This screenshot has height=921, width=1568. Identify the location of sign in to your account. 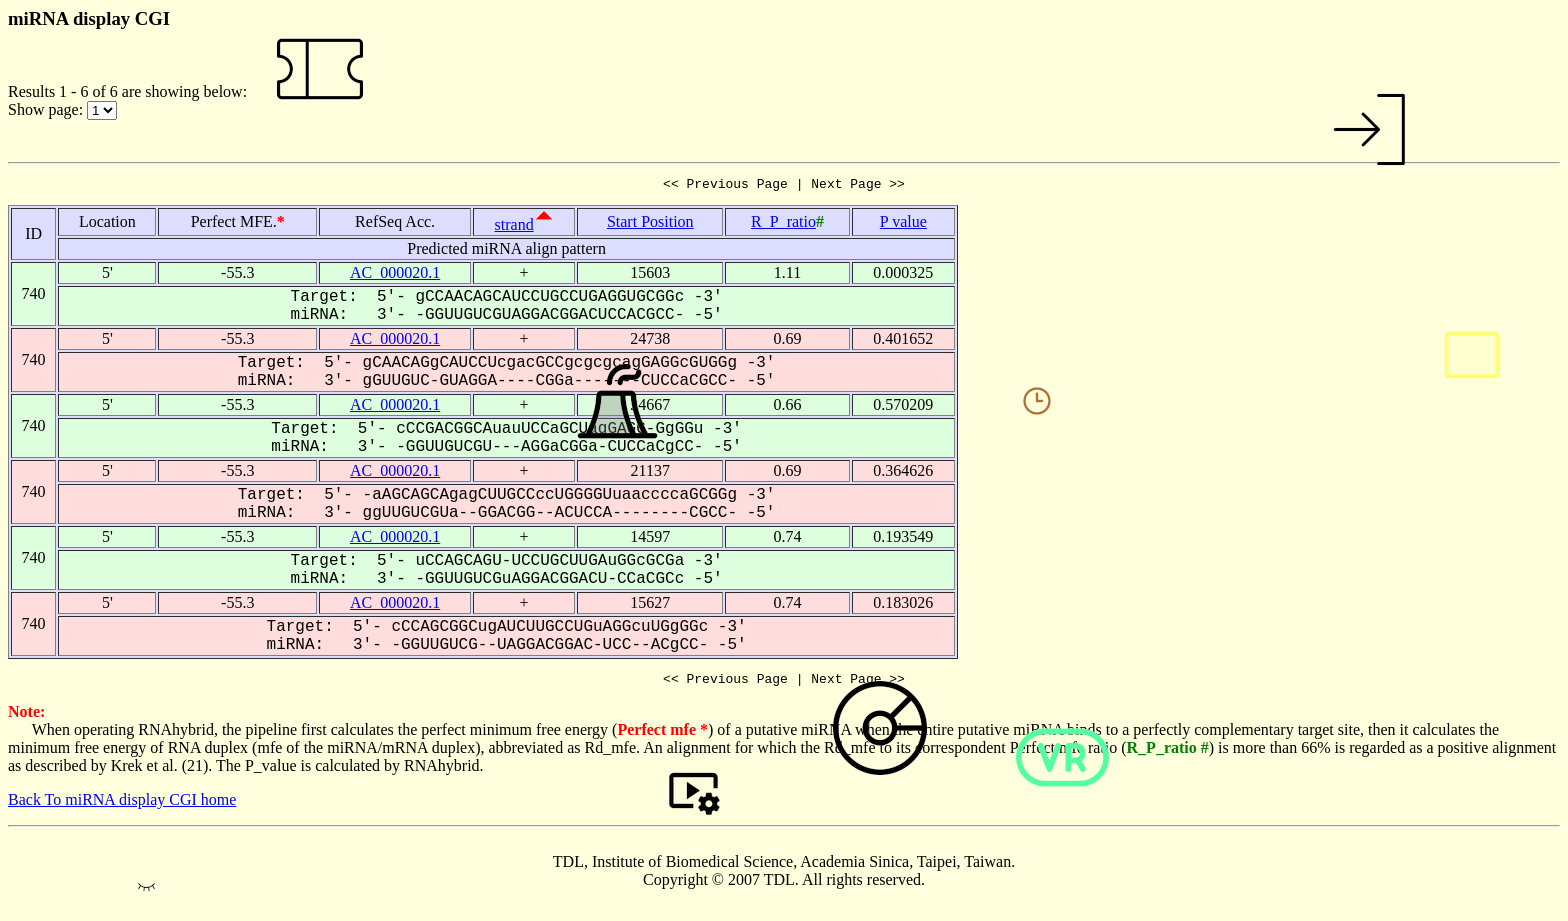
(1375, 129).